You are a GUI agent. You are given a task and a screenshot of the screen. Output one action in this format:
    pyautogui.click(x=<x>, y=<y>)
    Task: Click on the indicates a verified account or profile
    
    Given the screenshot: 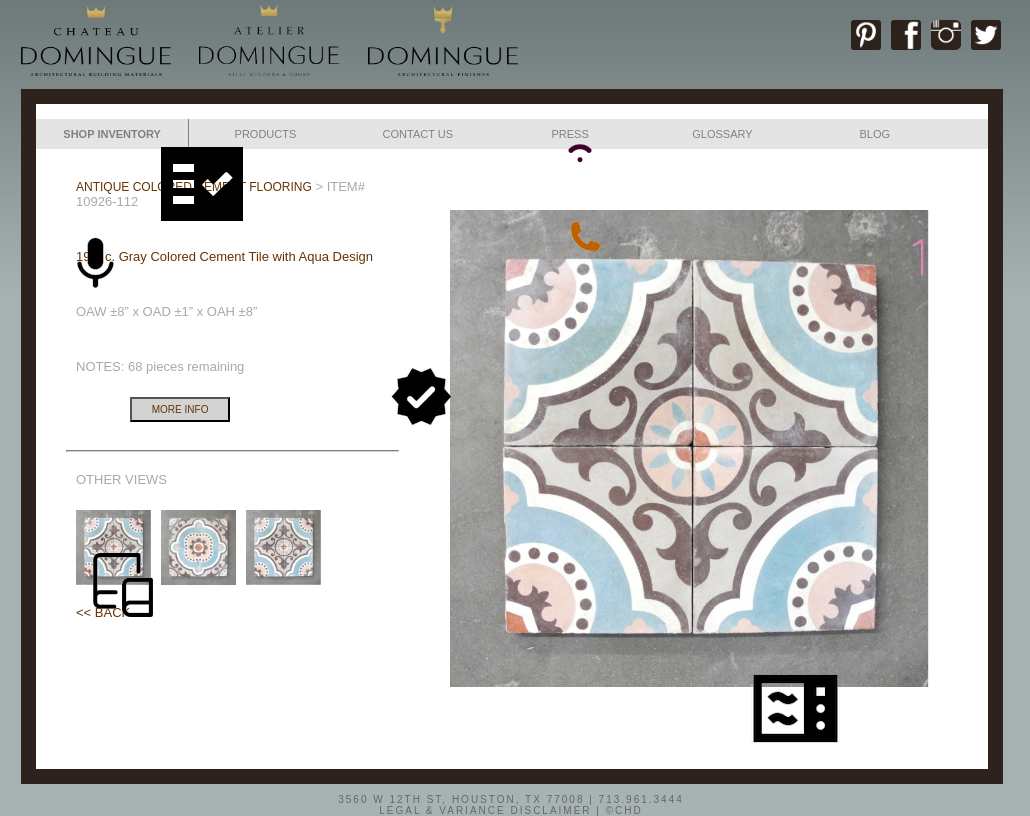 What is the action you would take?
    pyautogui.click(x=421, y=396)
    